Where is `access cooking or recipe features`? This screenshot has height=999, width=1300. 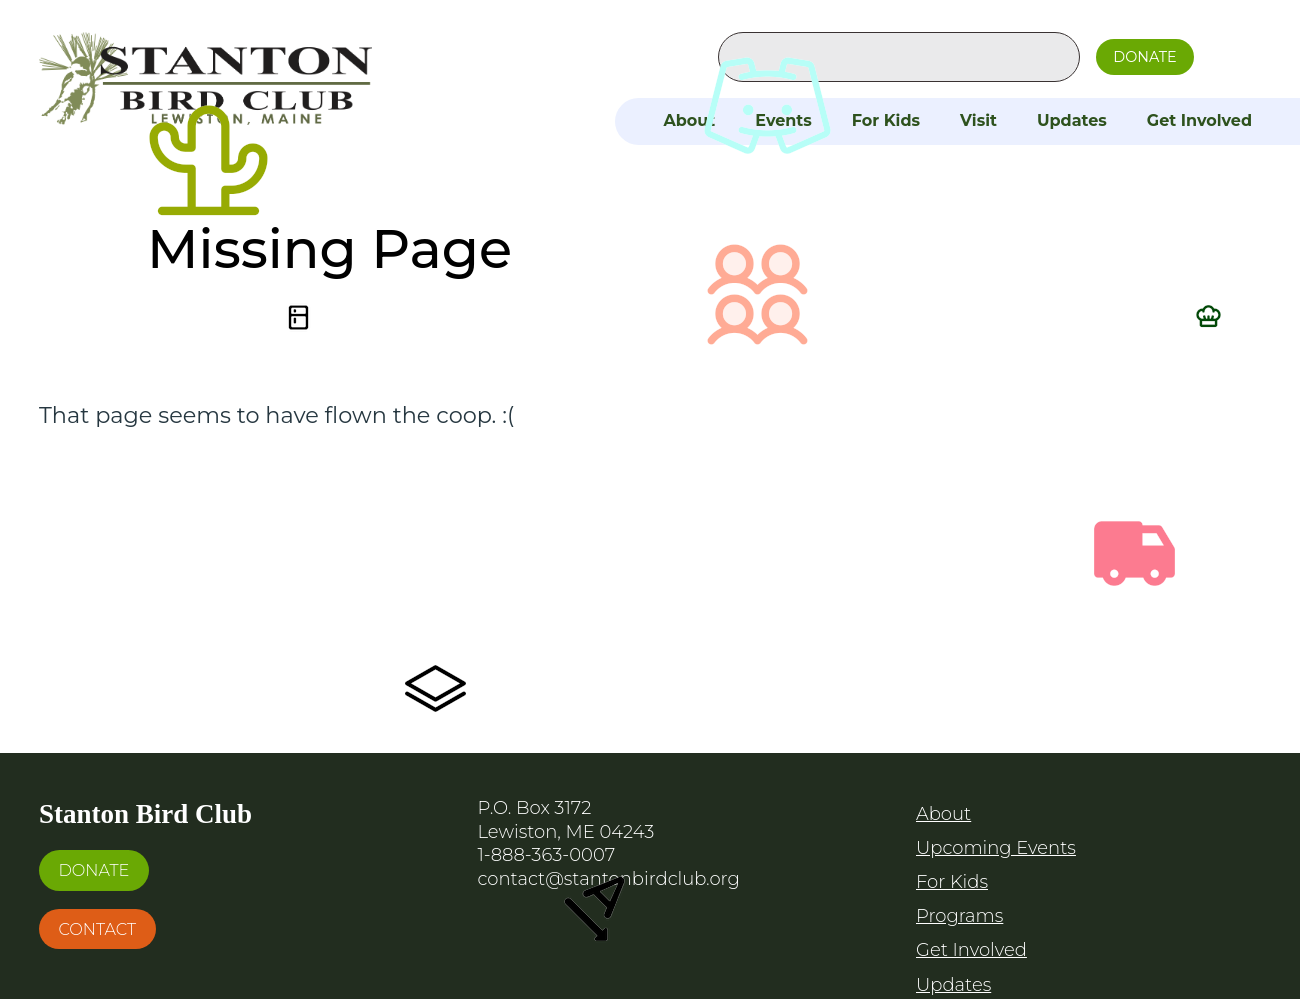
access cooking or recipe features is located at coordinates (1208, 316).